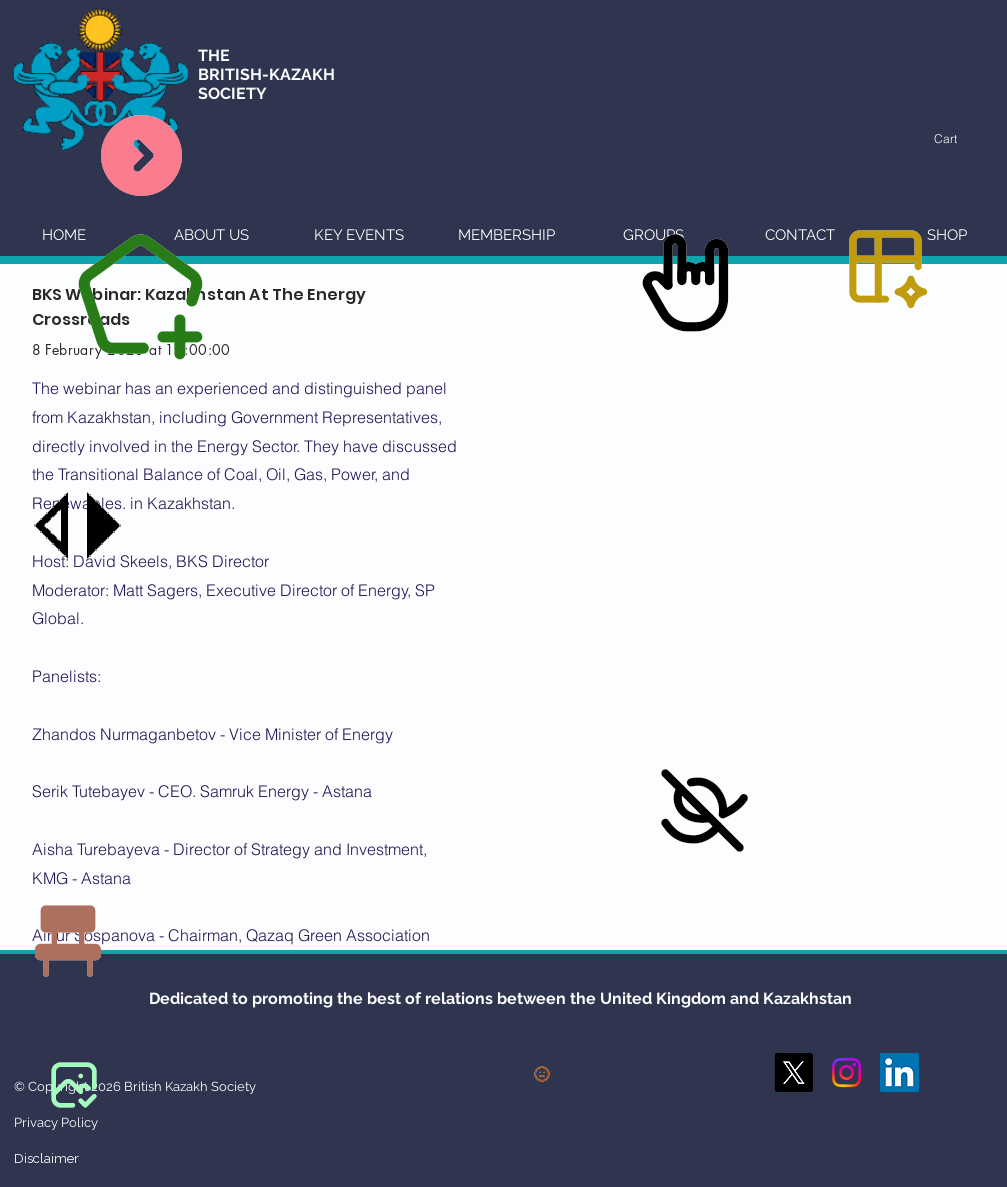 The height and width of the screenshot is (1187, 1007). I want to click on switch to the left panel or view, so click(77, 525).